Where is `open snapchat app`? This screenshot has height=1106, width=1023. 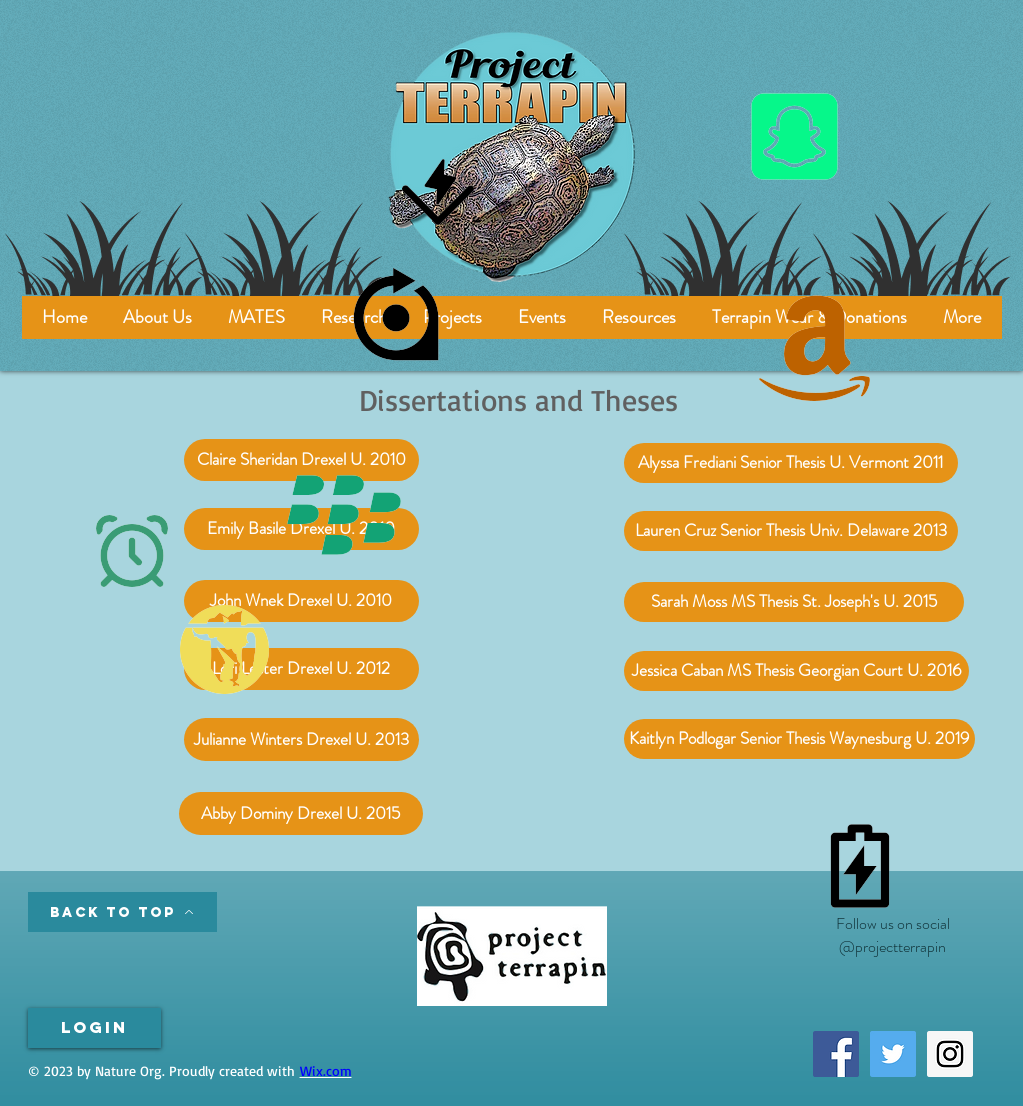 open snapchat app is located at coordinates (794, 136).